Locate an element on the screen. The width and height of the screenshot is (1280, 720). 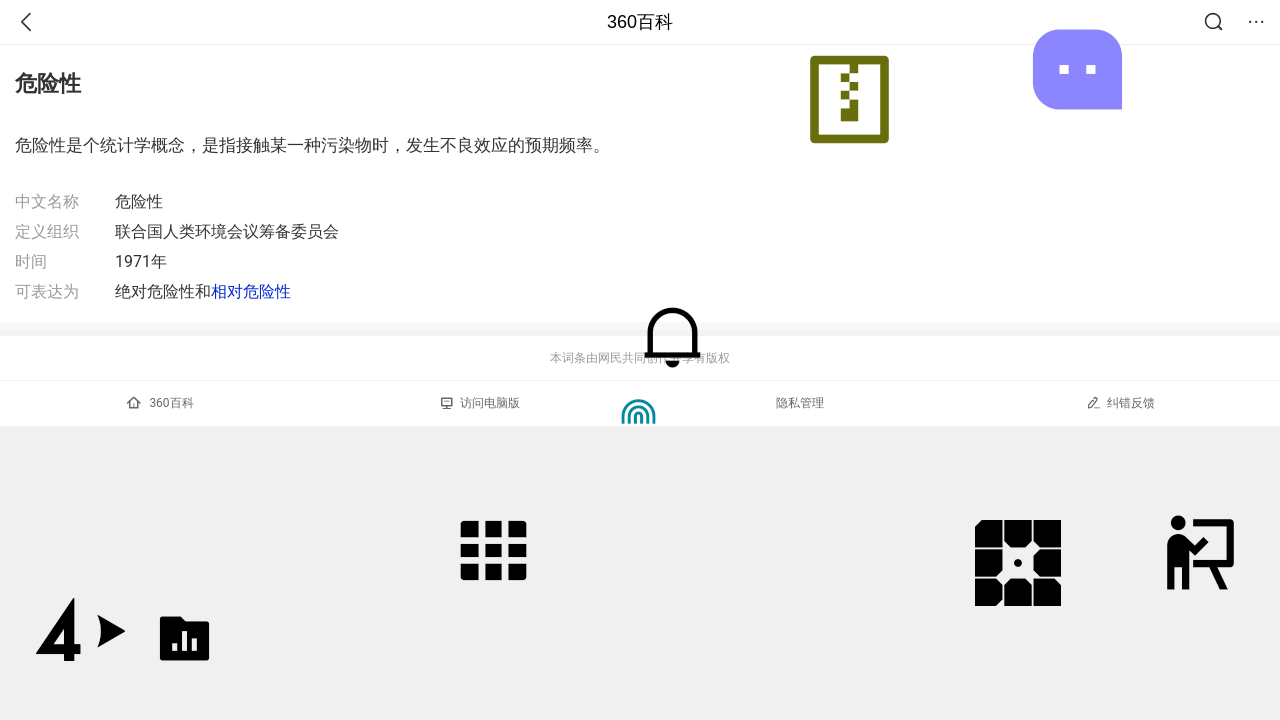
open messaging or chat app is located at coordinates (1077, 69).